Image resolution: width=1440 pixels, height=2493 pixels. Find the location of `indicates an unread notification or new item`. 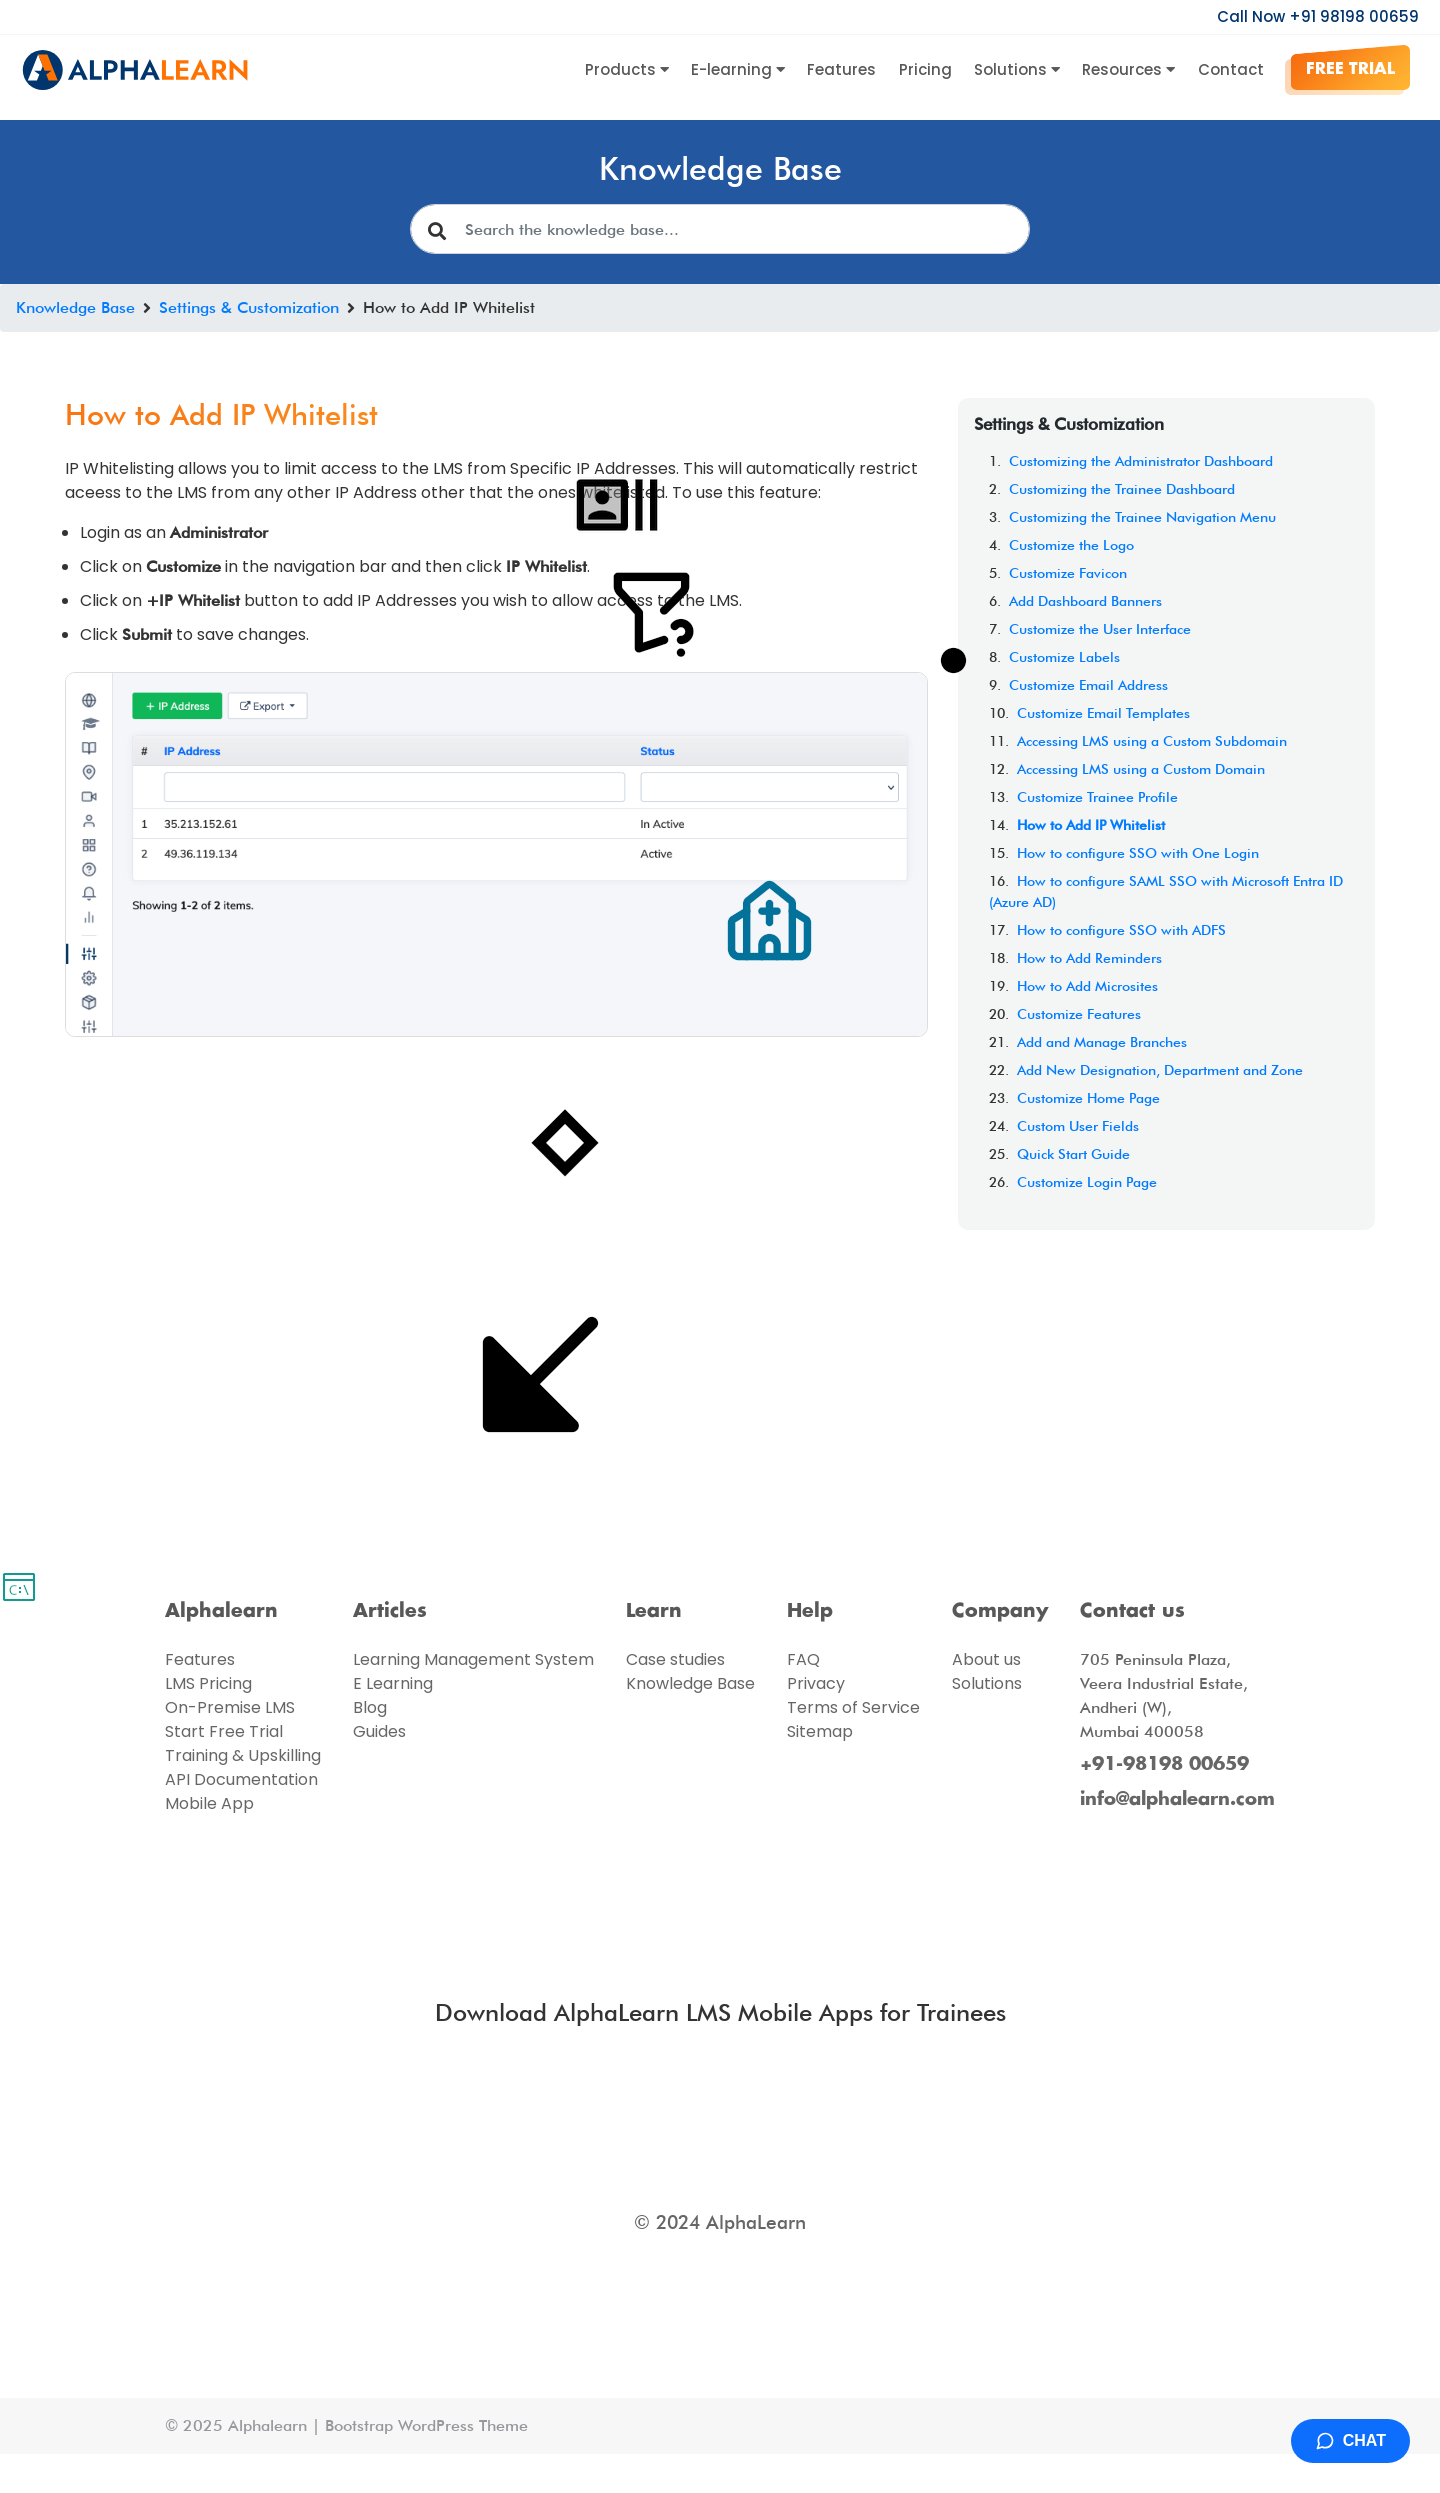

indicates an unread notification or new item is located at coordinates (953, 660).